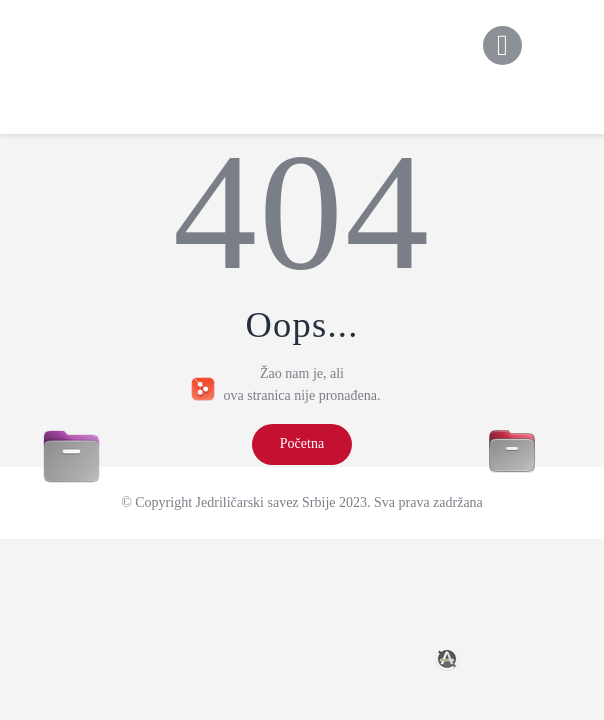  Describe the element at coordinates (203, 389) in the screenshot. I see `open git version control application` at that location.